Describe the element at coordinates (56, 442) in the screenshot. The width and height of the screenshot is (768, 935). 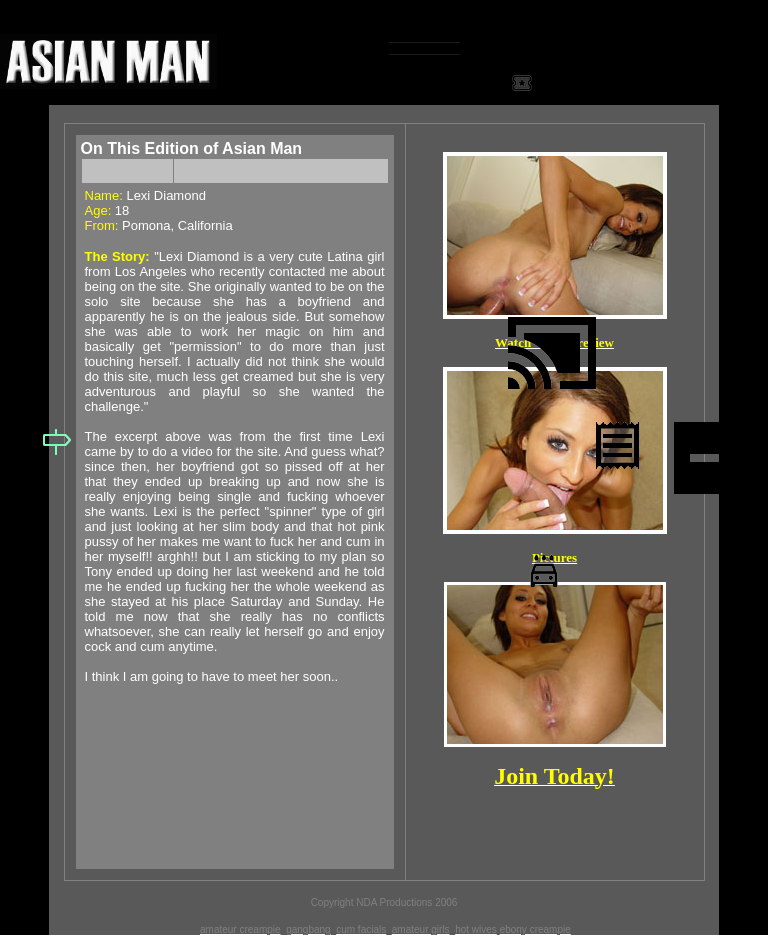
I see `navigate to directions or wayfinding` at that location.